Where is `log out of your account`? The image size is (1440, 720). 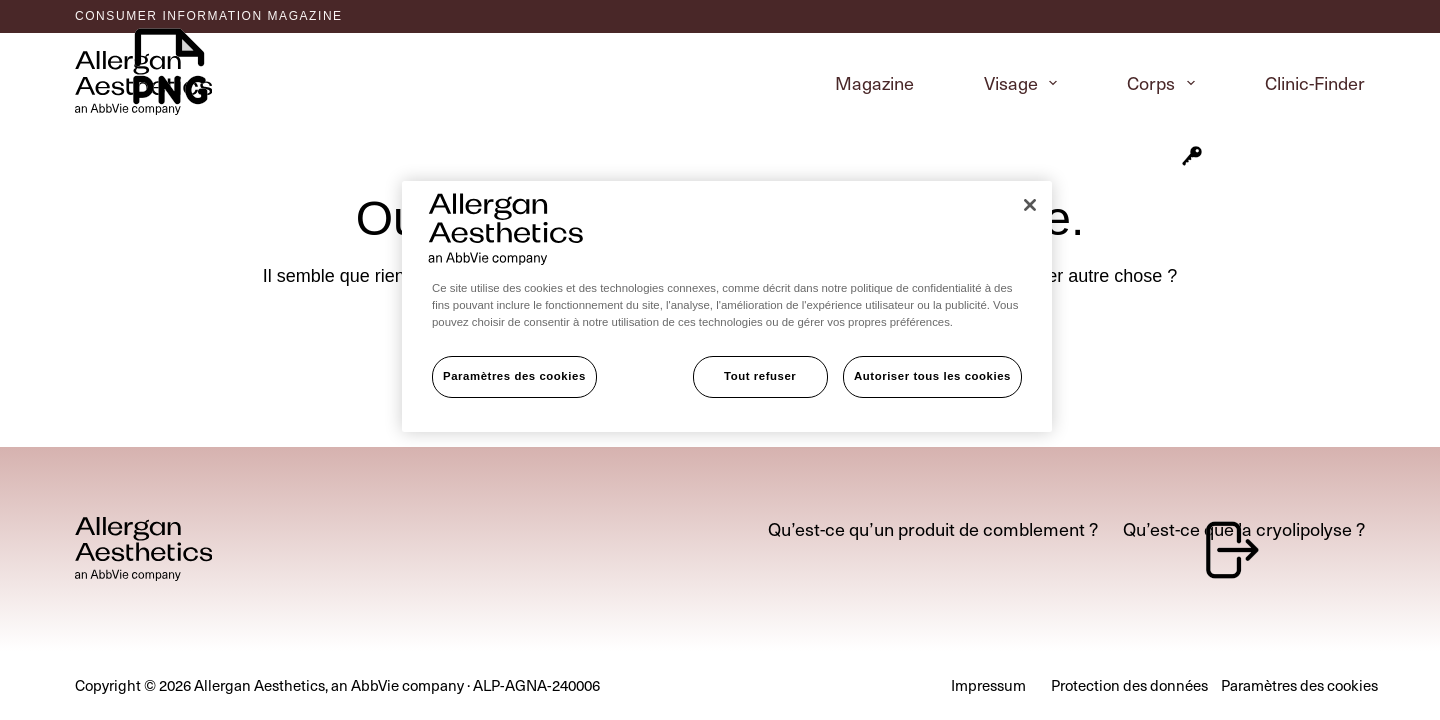 log out of your account is located at coordinates (1228, 550).